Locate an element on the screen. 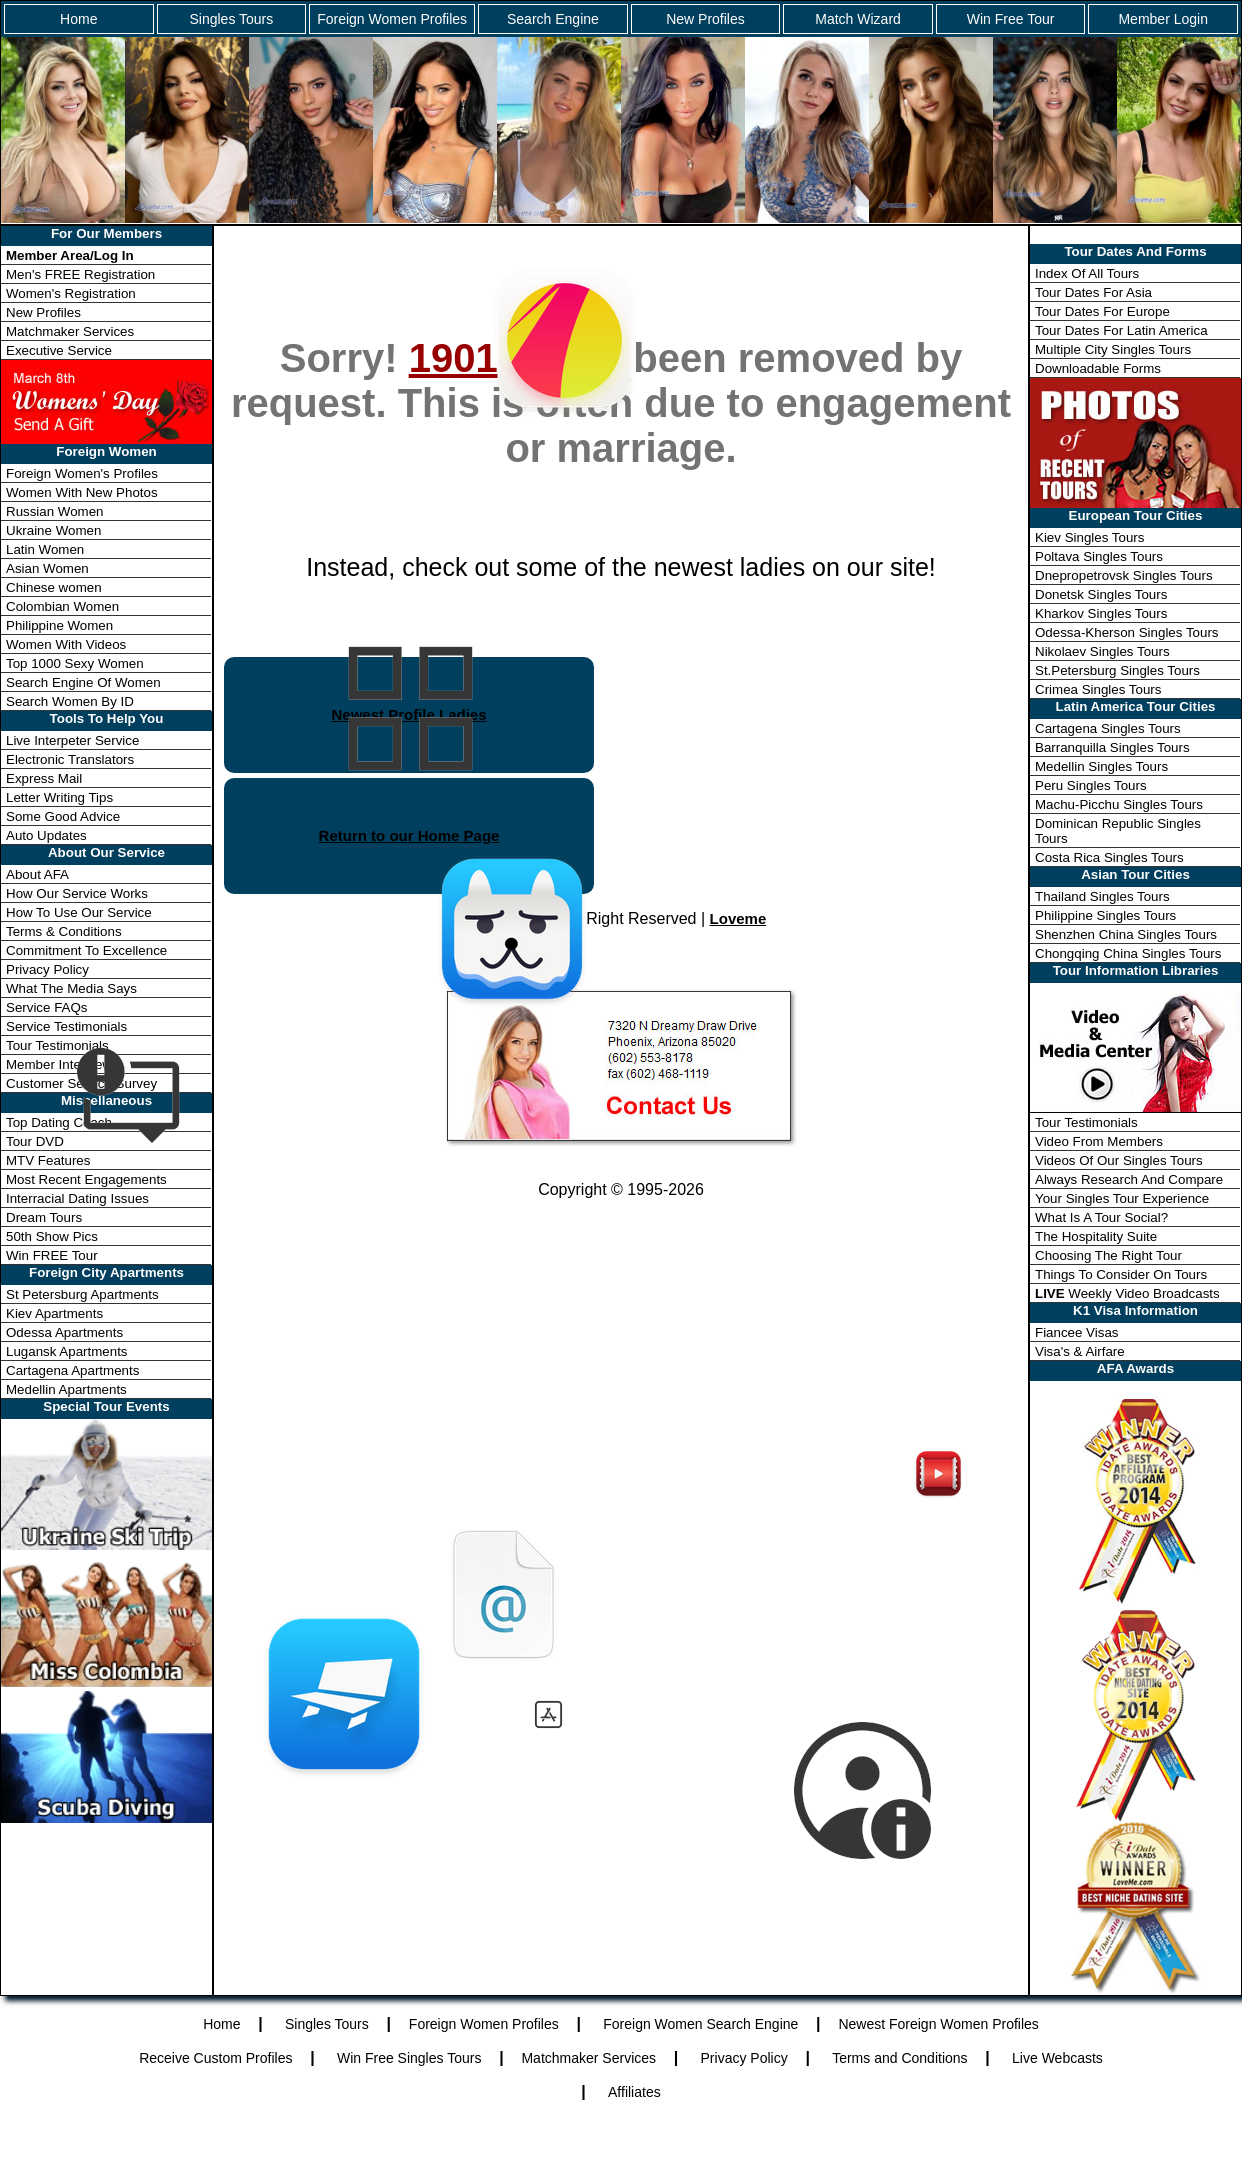  open tubefeeder video subscription app is located at coordinates (938, 1473).